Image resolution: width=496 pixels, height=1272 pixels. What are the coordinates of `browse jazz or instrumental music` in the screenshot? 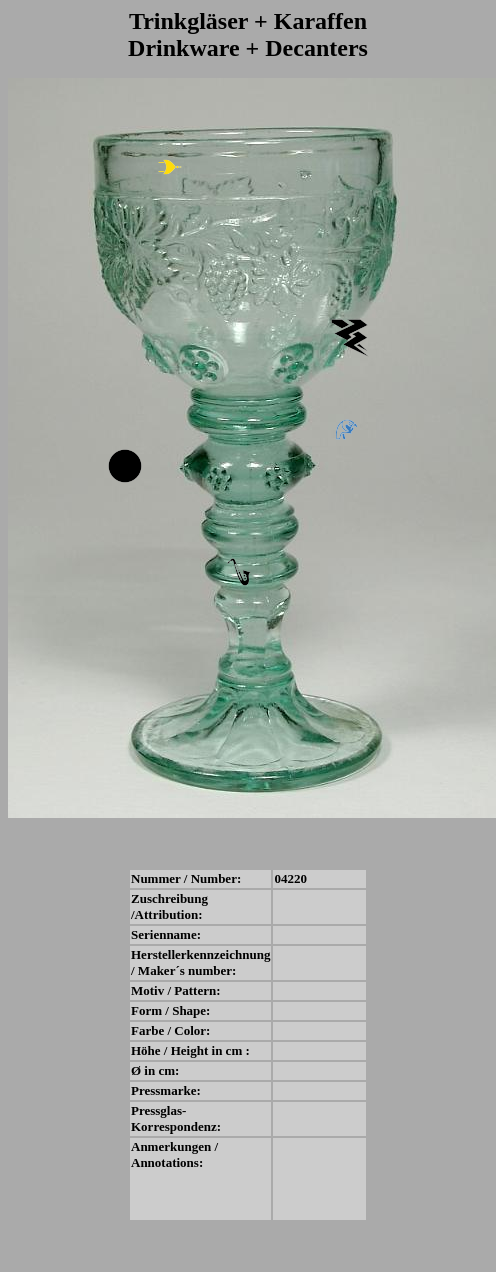 It's located at (239, 572).